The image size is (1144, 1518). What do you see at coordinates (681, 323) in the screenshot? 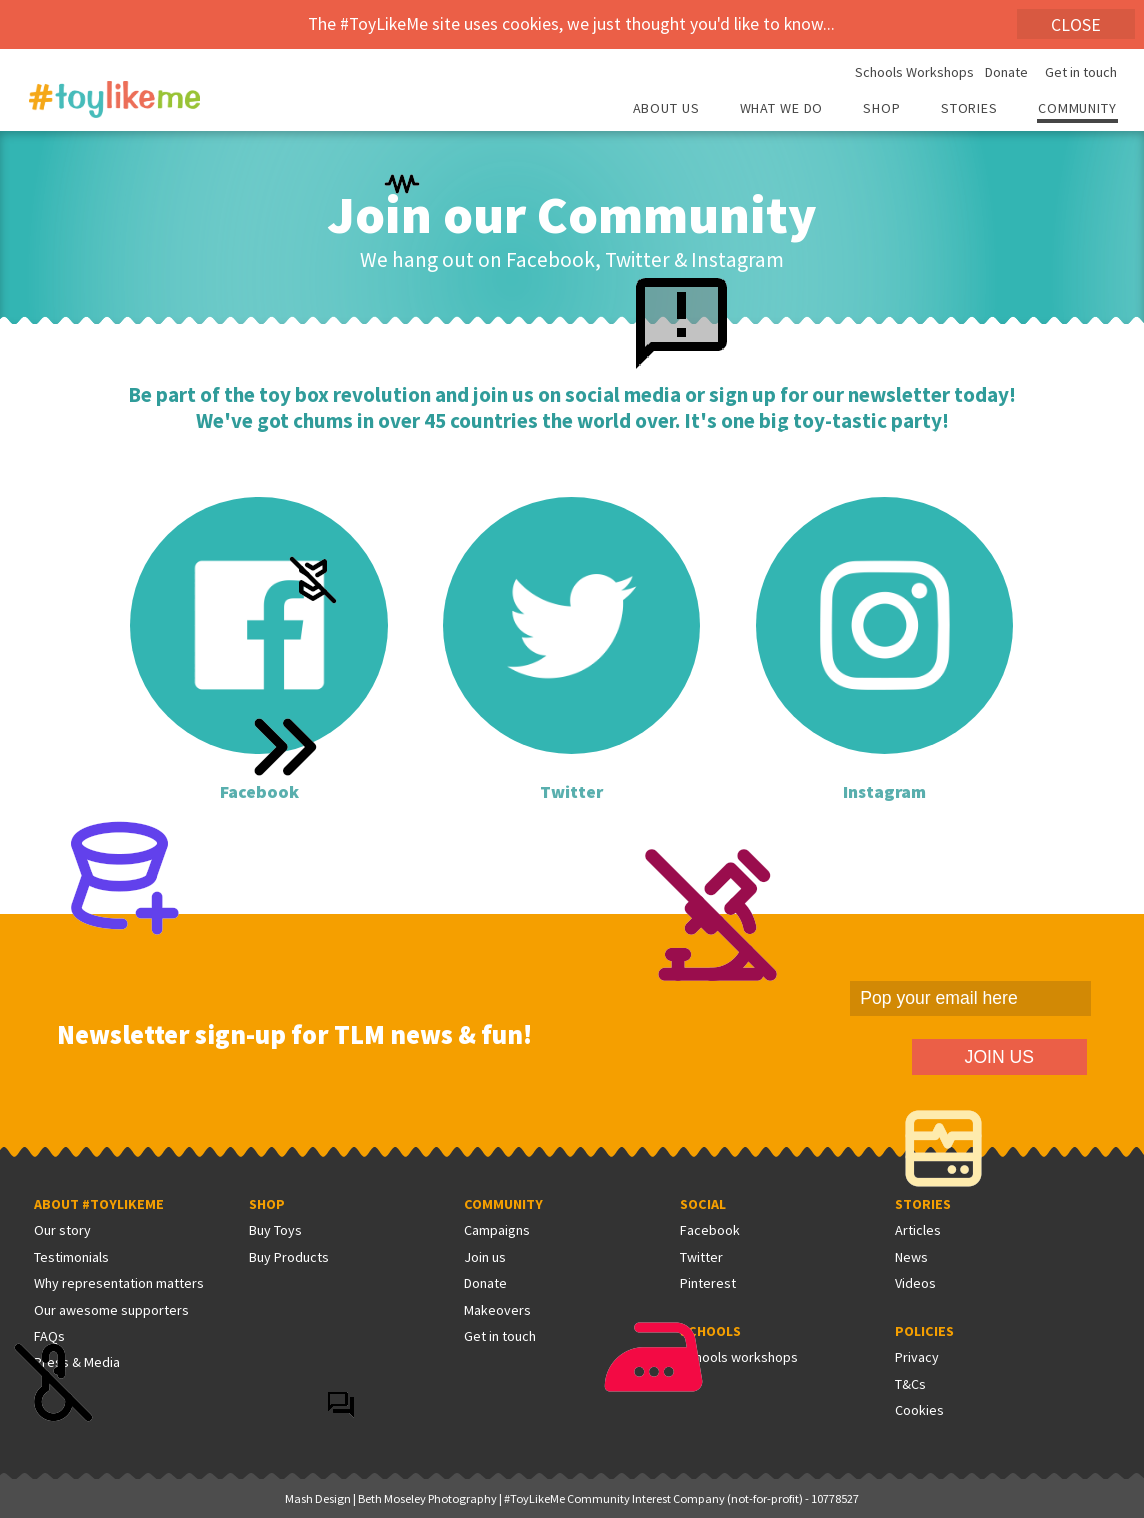
I see `view important announcements or alerts` at bounding box center [681, 323].